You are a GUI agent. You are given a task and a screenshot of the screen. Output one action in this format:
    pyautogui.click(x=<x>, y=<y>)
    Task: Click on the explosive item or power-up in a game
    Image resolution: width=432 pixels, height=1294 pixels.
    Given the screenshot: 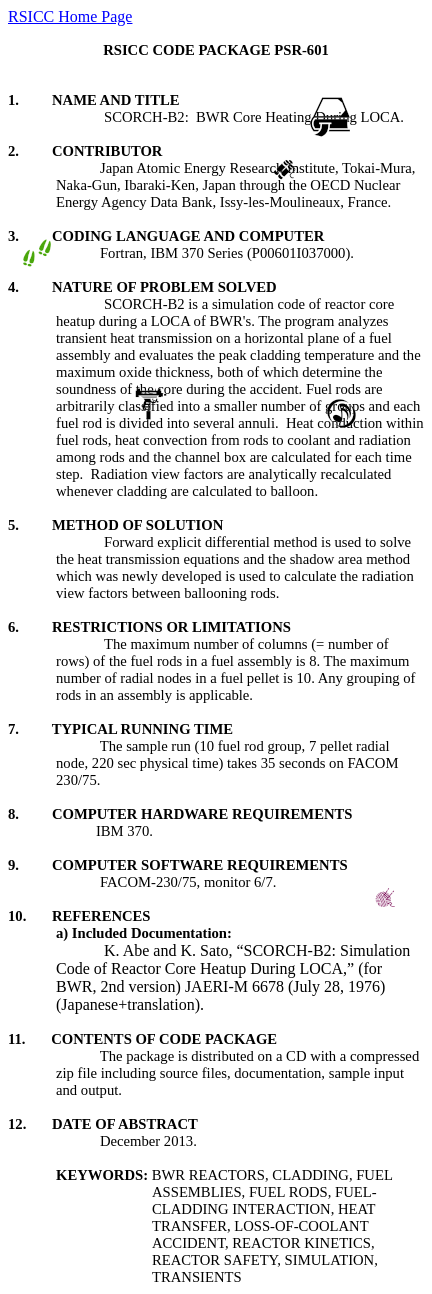 What is the action you would take?
    pyautogui.click(x=284, y=168)
    